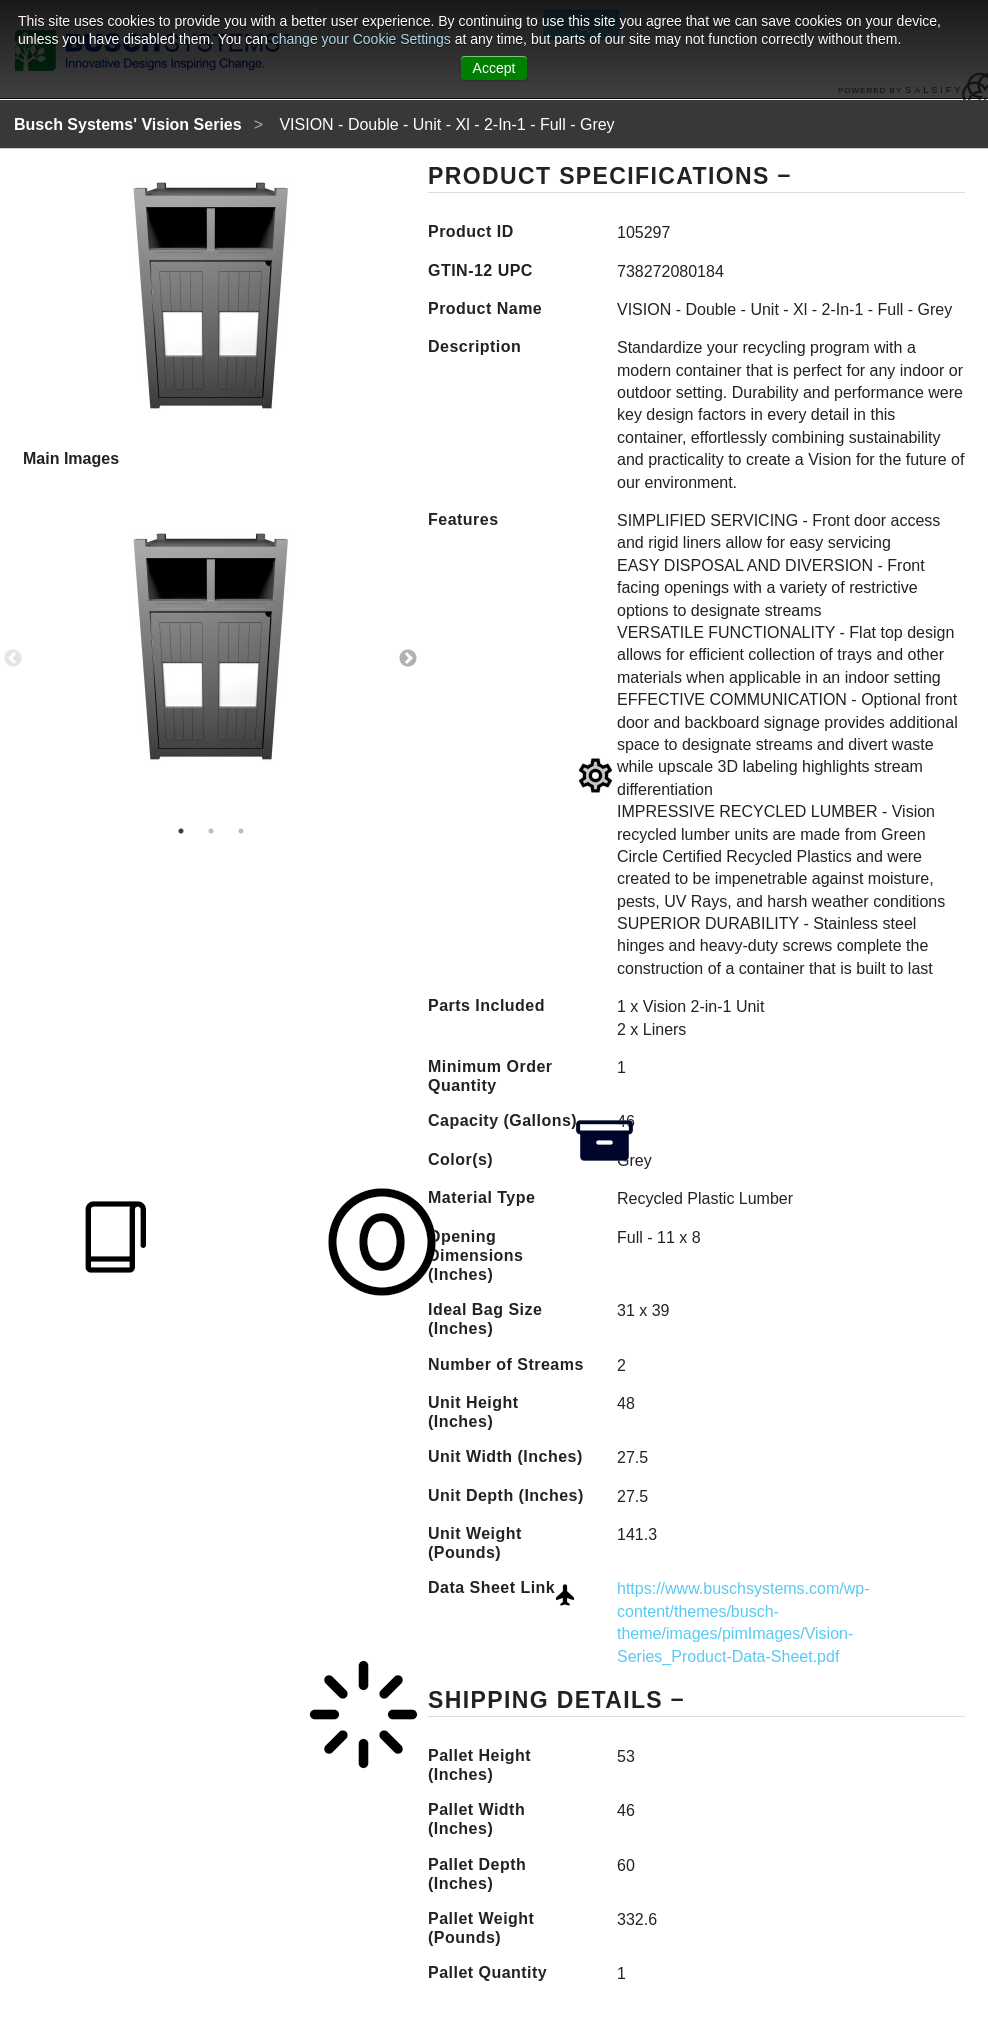  I want to click on book or search for flights, so click(565, 1595).